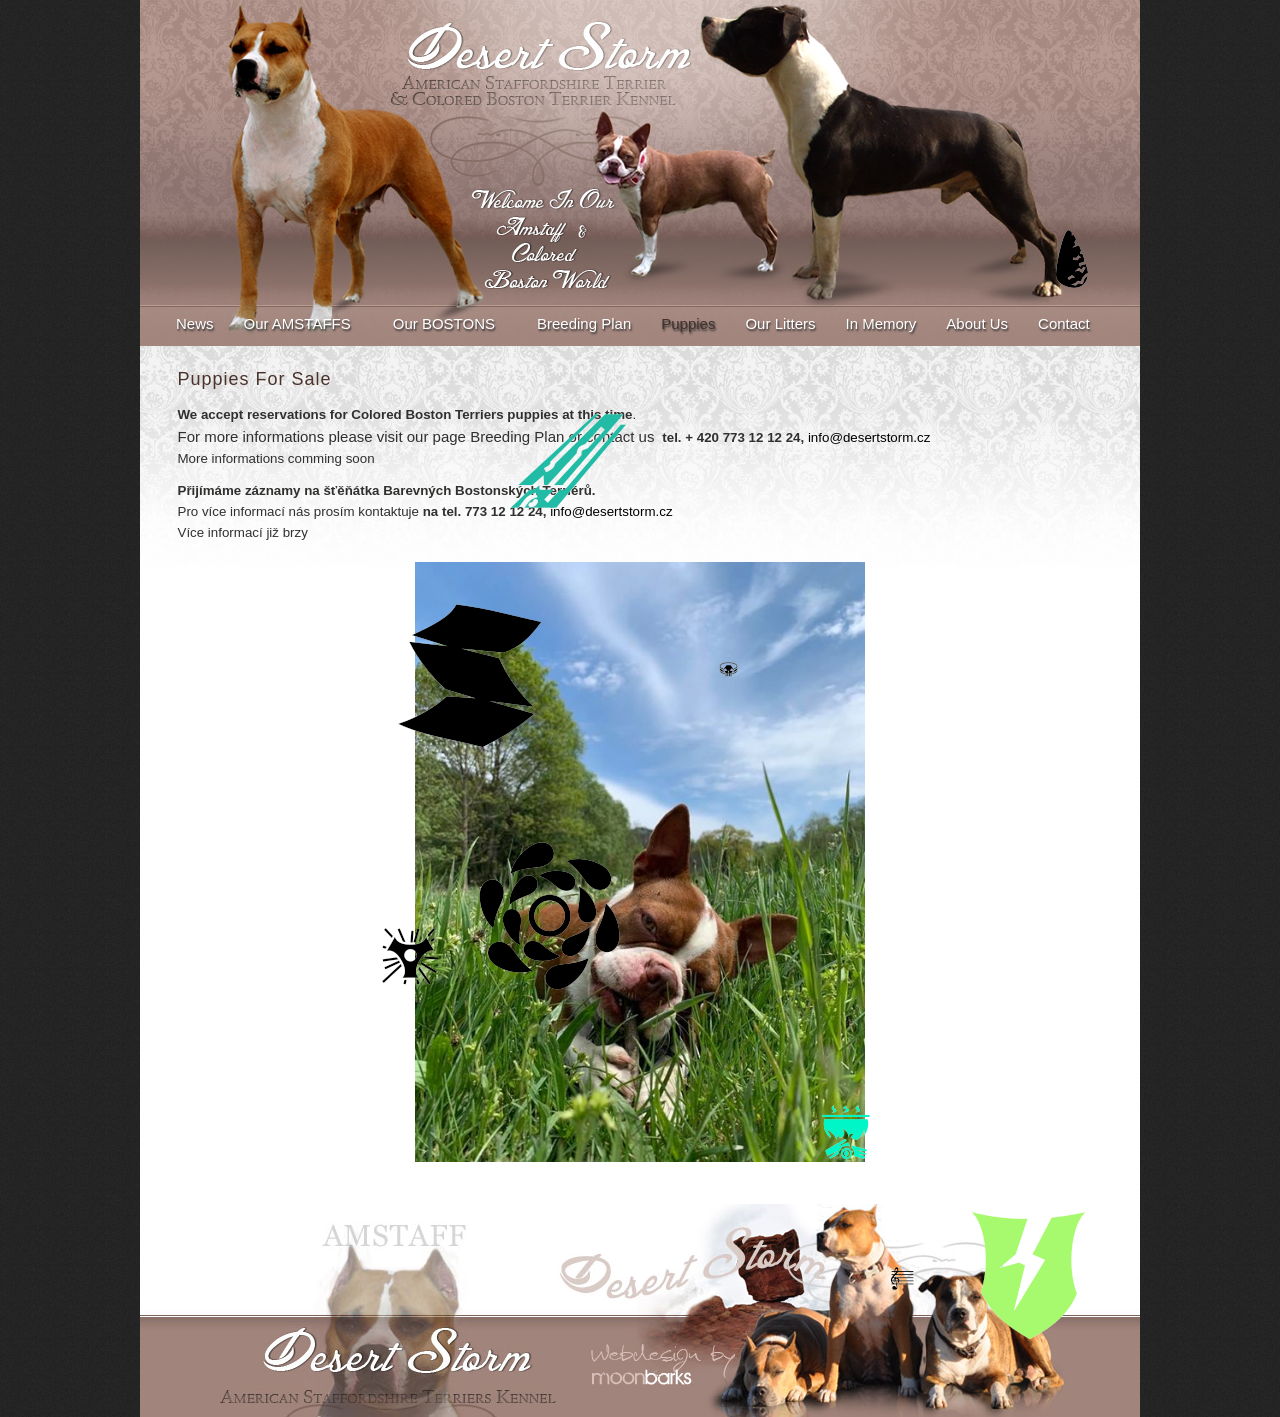  I want to click on indicates broken or compromised security, so click(1026, 1274).